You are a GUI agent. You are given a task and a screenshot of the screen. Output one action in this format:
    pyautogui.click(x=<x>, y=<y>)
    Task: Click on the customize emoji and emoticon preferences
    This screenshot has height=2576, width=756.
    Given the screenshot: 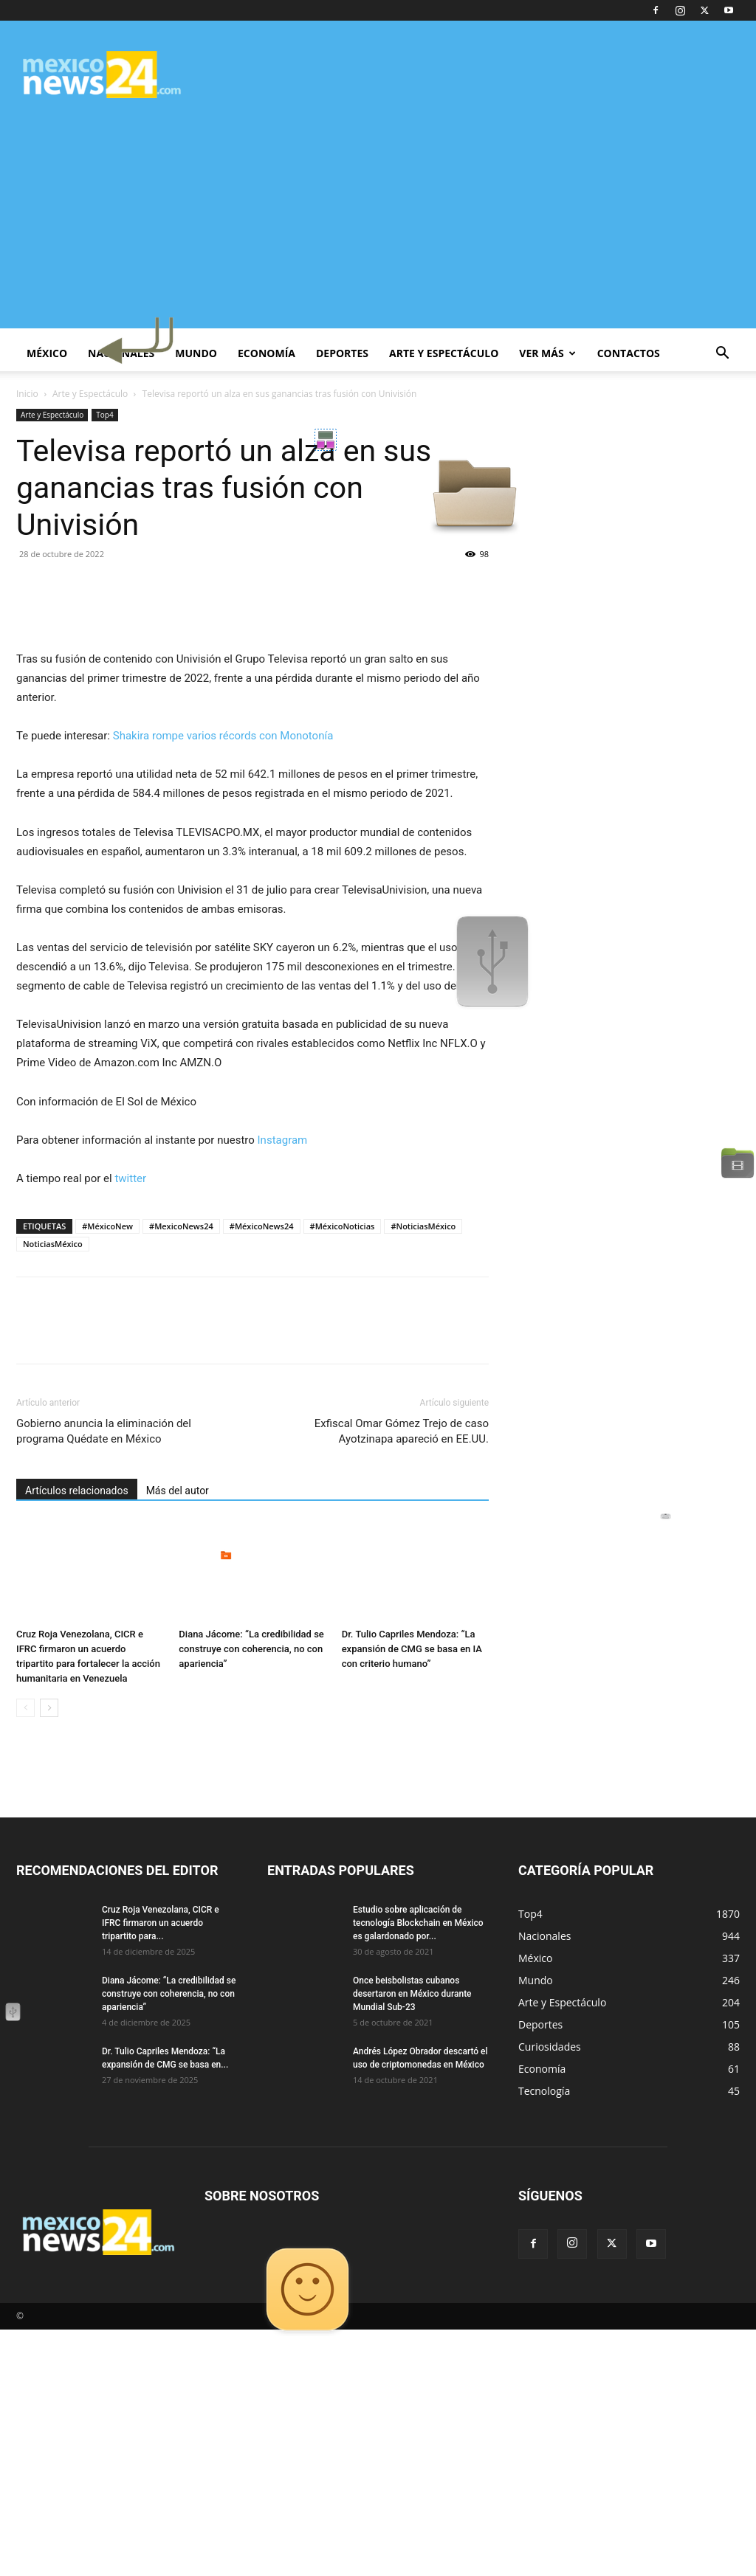 What is the action you would take?
    pyautogui.click(x=307, y=2290)
    